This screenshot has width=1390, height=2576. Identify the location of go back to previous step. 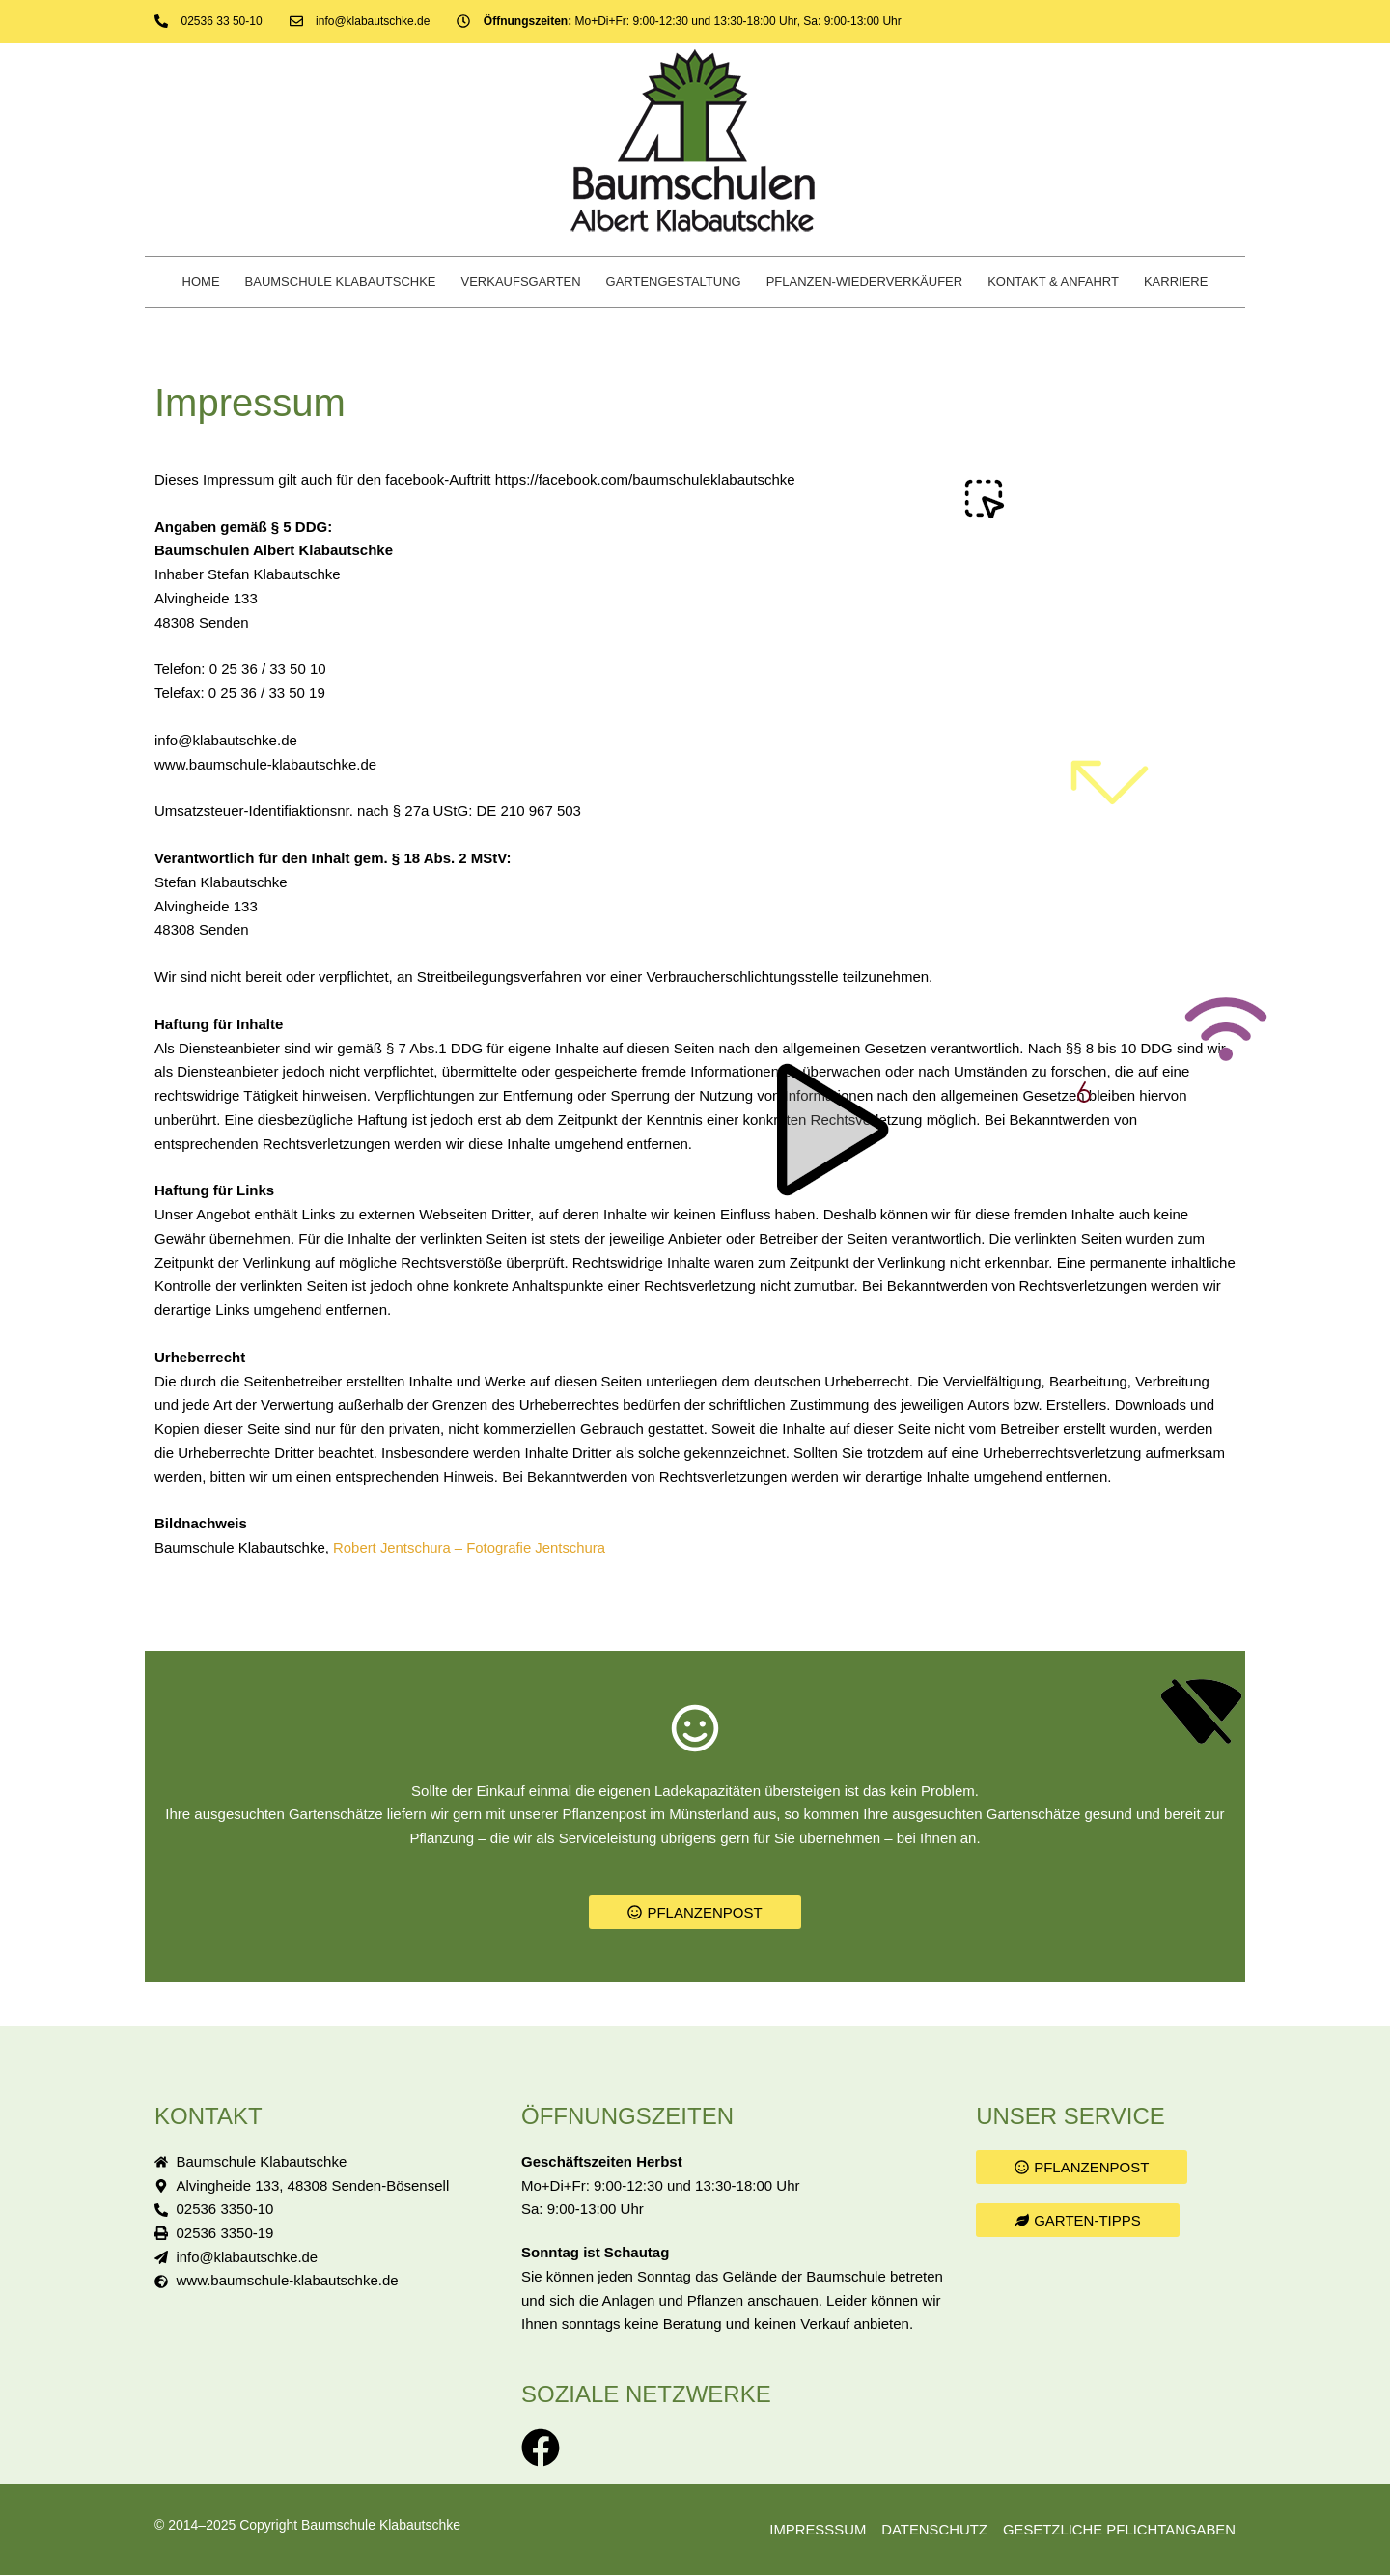
(1109, 779).